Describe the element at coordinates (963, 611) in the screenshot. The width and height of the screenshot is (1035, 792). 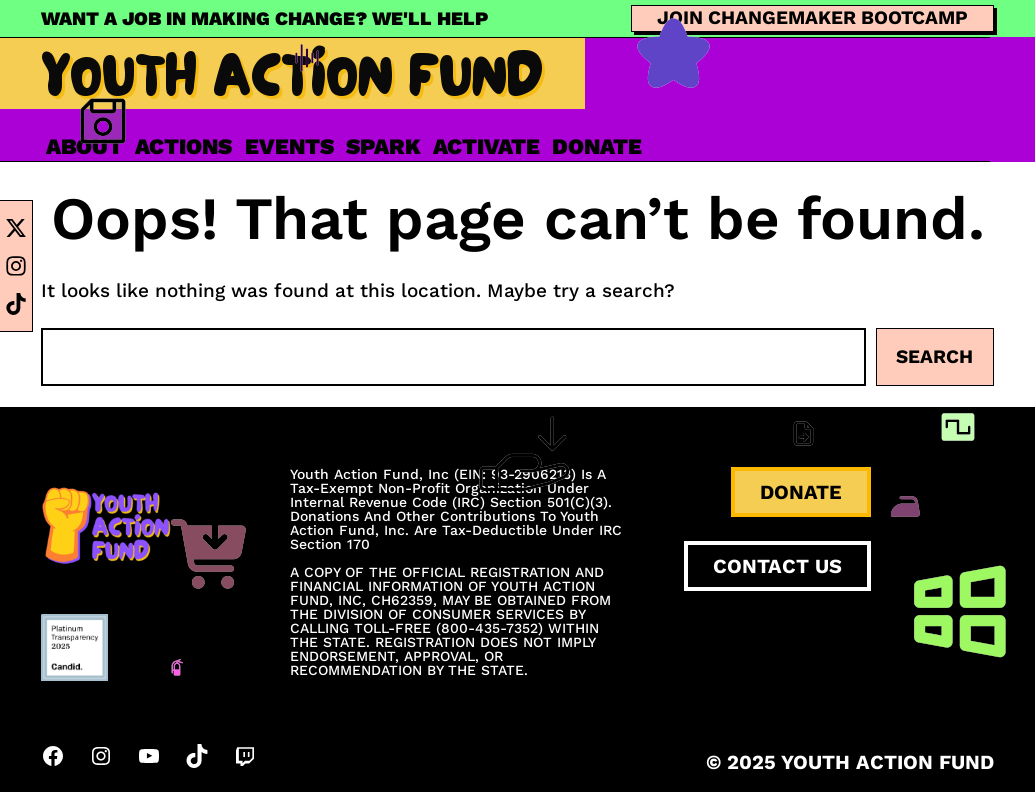
I see `open the windows start menu` at that location.